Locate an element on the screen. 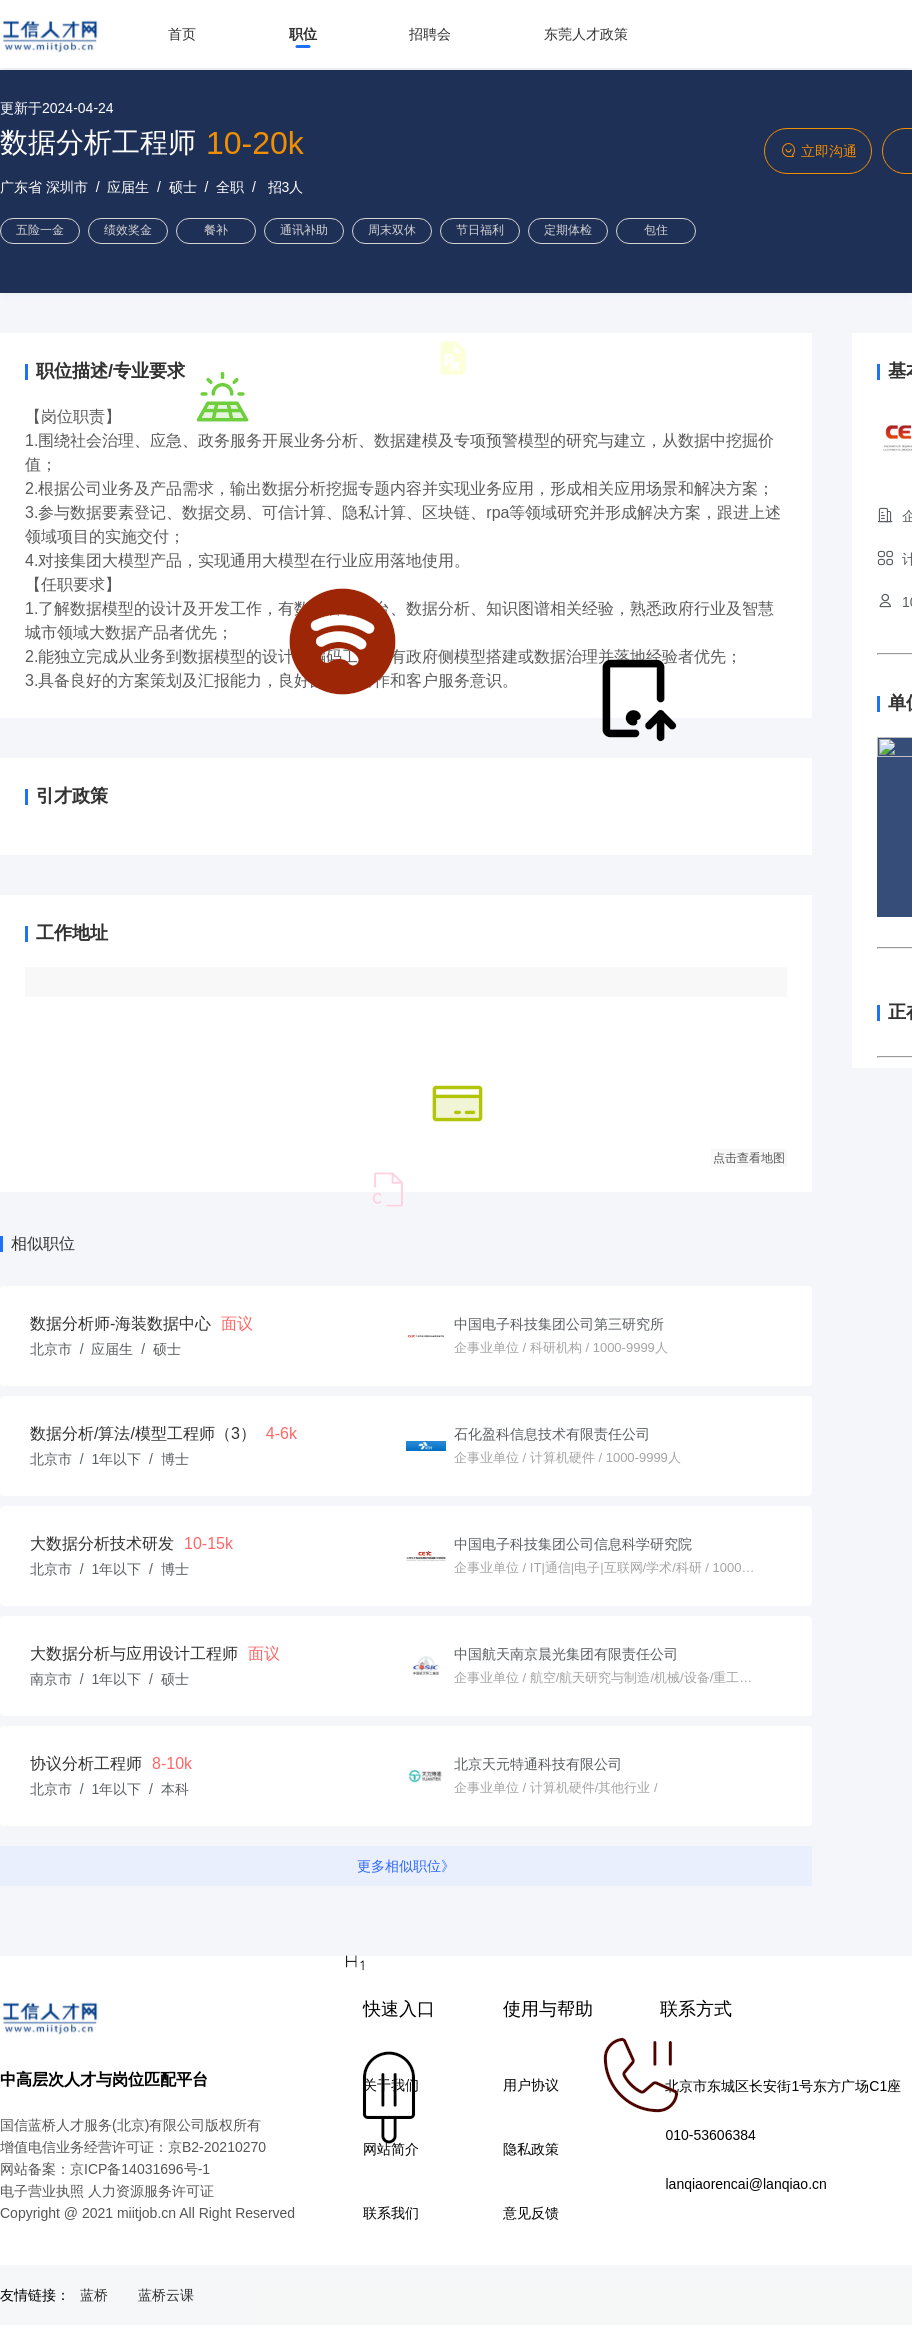  manage payment methods is located at coordinates (457, 1103).